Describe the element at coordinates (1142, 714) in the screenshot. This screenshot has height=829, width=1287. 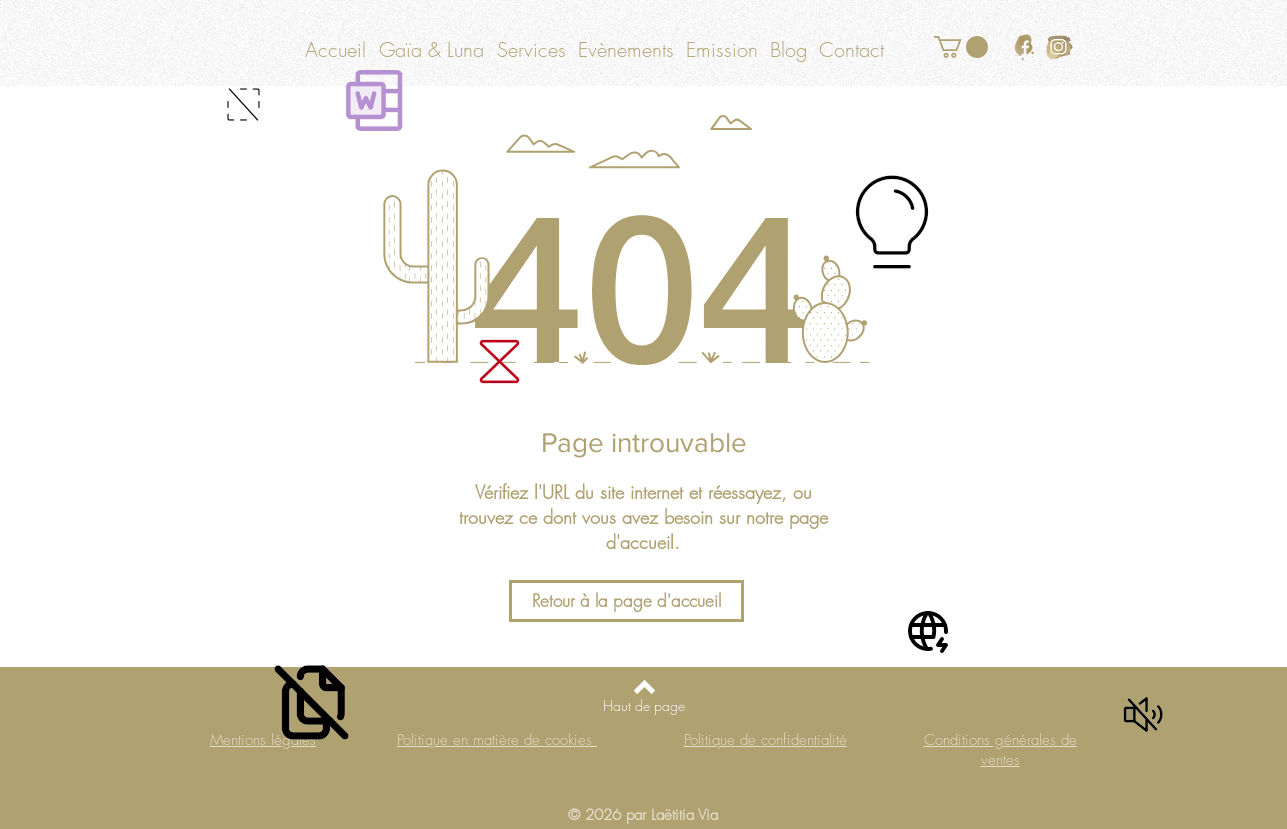
I see `mute audio or sound` at that location.